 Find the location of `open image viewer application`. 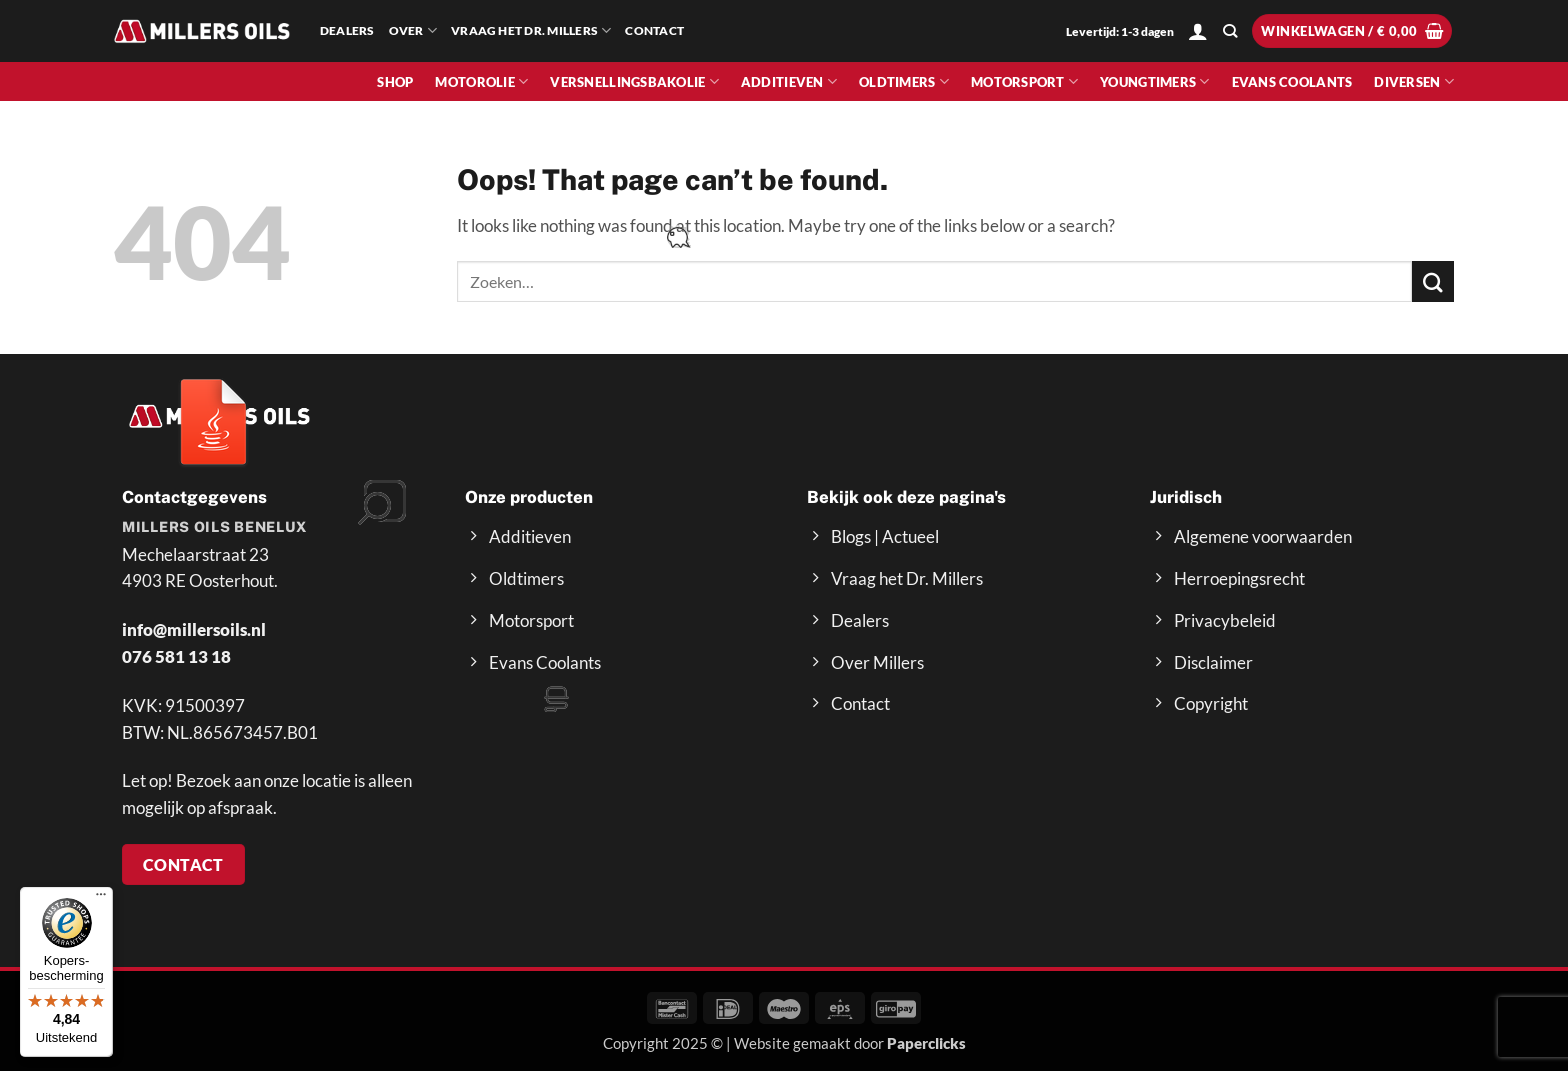

open image viewer application is located at coordinates (382, 501).